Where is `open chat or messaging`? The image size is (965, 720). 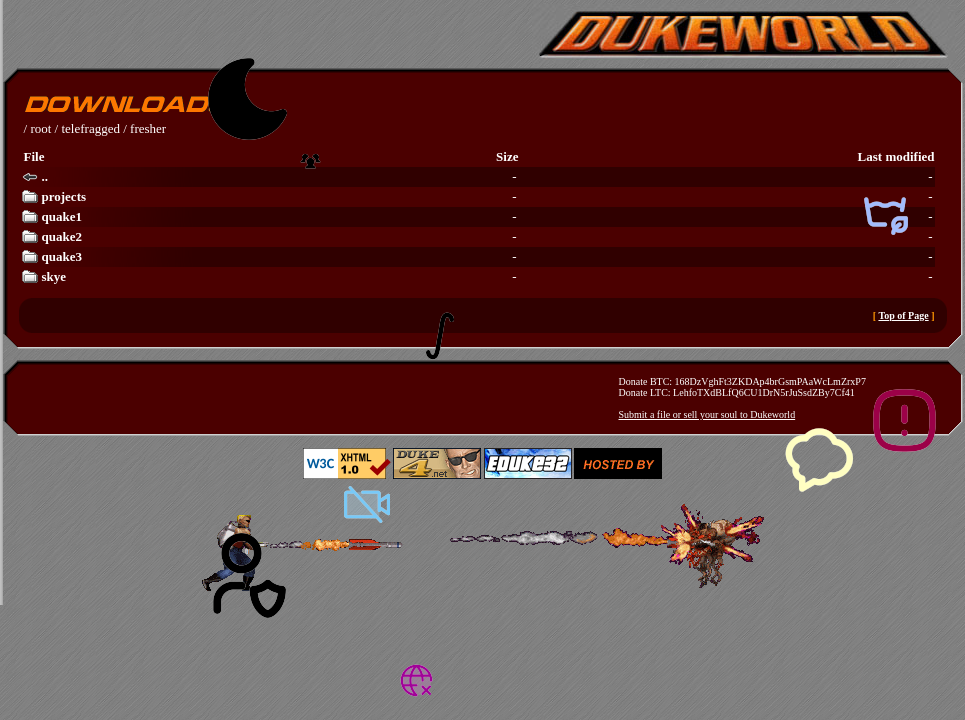 open chat or messaging is located at coordinates (818, 460).